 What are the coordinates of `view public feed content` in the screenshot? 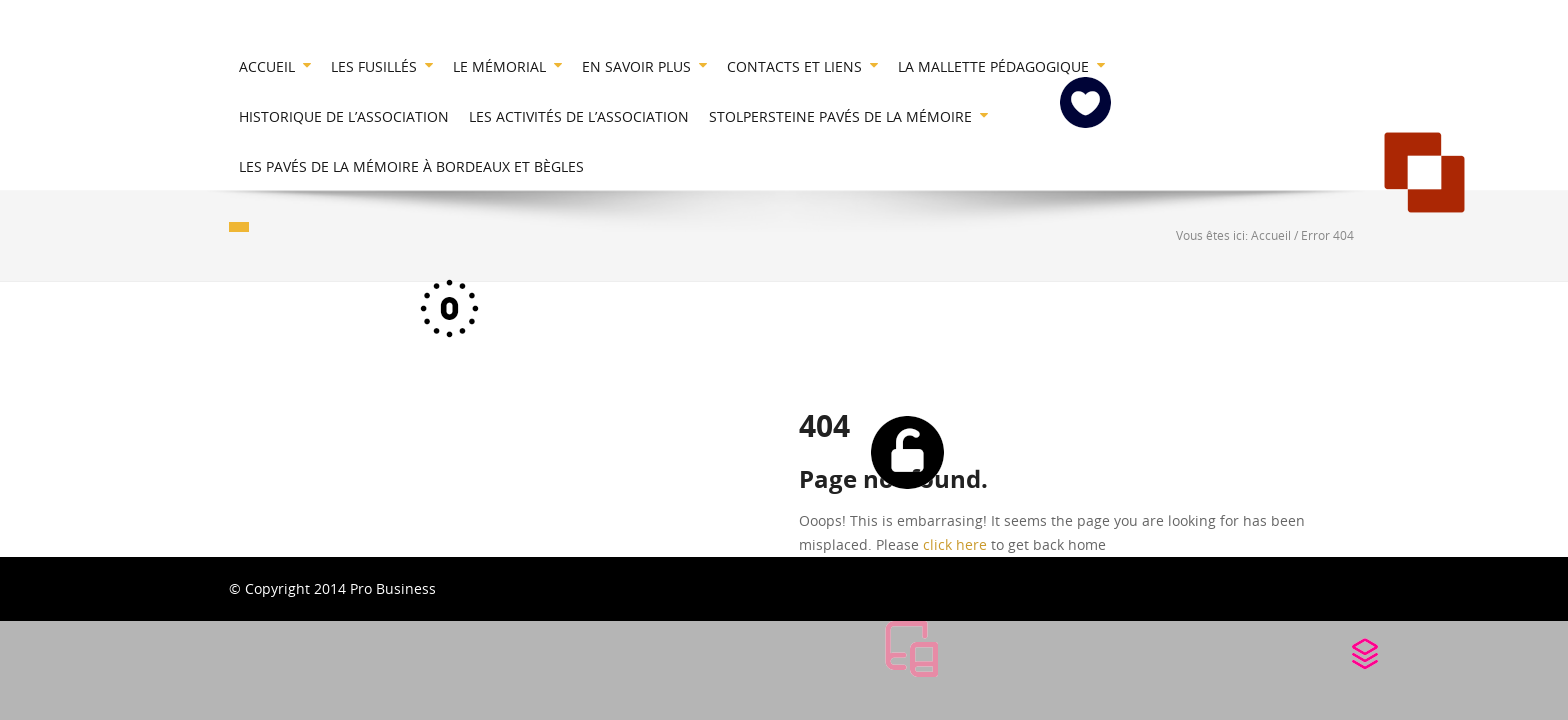 It's located at (907, 452).